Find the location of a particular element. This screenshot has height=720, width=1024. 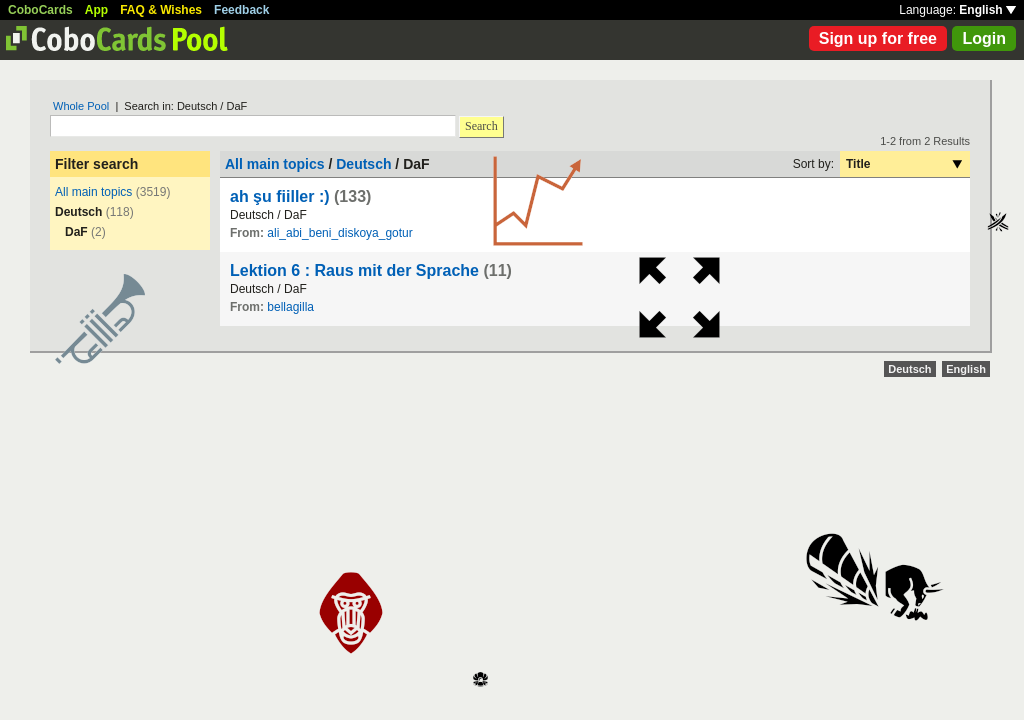

play sound or audio notification is located at coordinates (100, 319).